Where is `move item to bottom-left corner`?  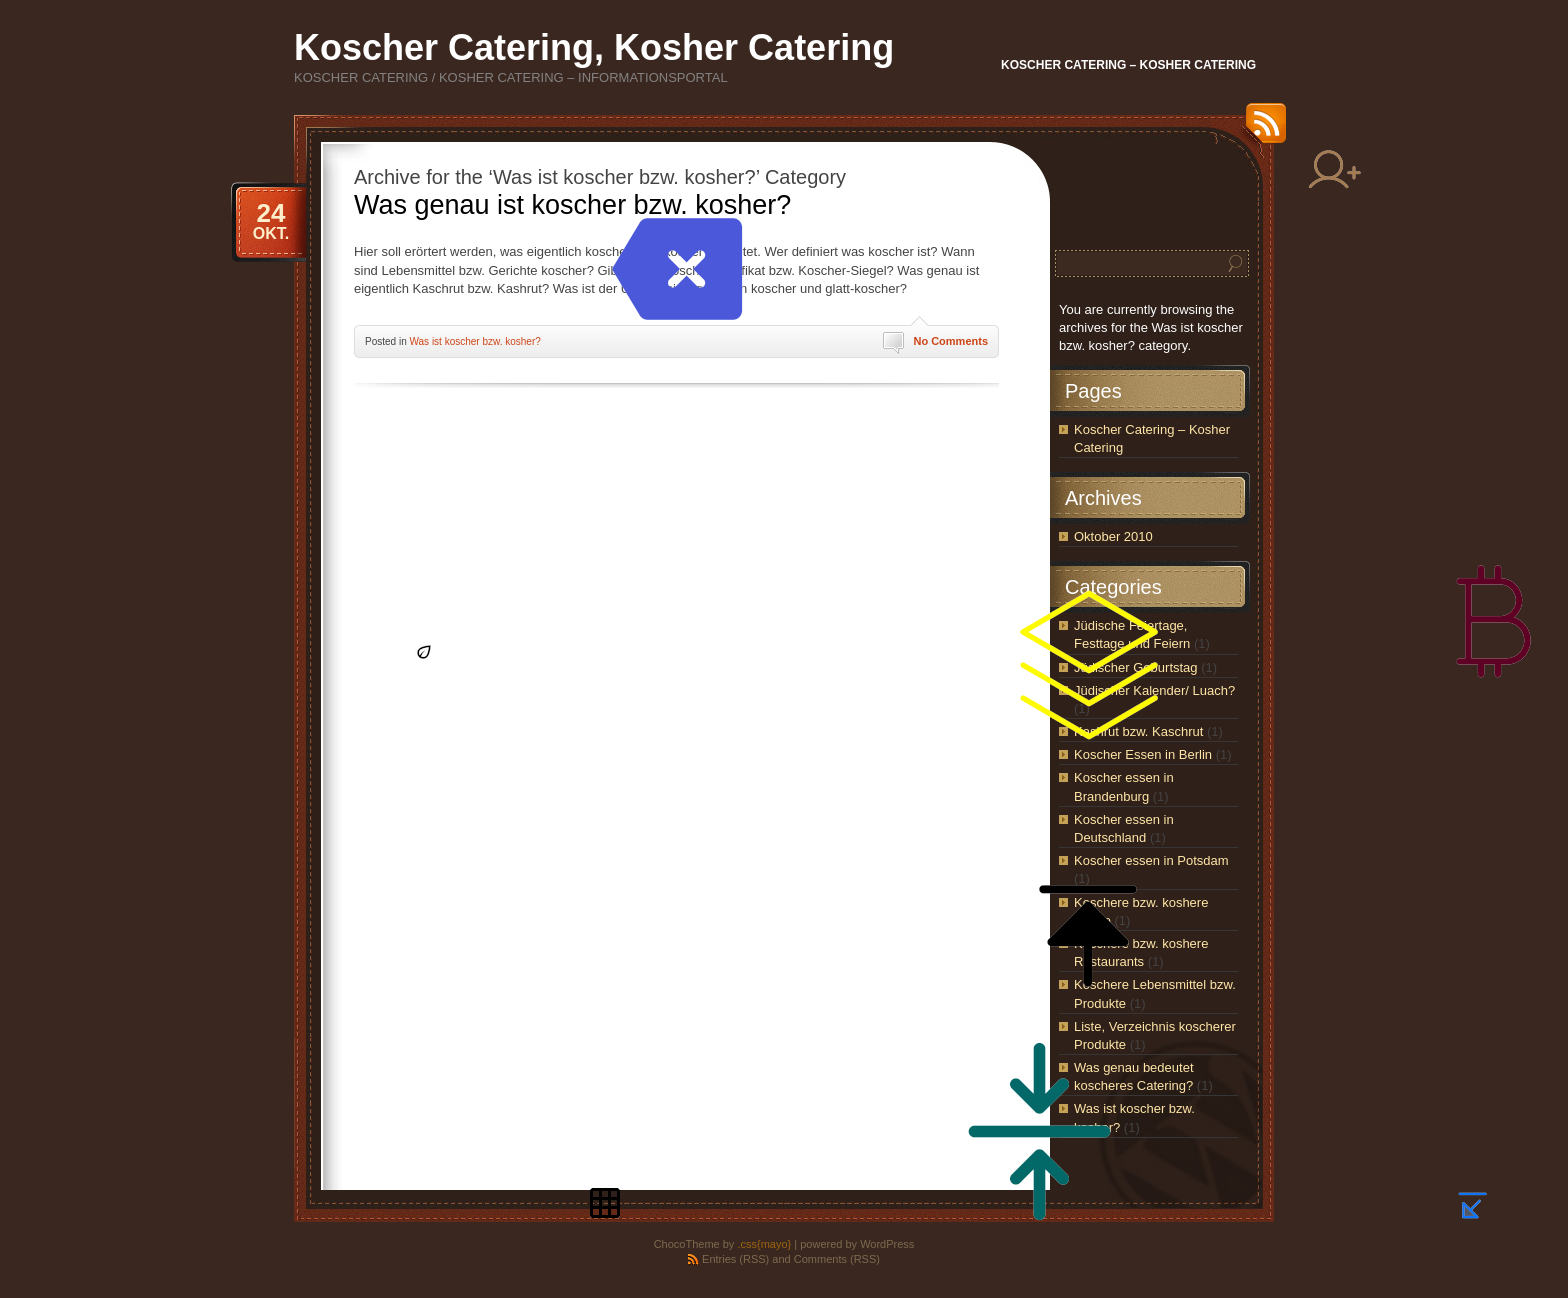
move item to bottom-left corner is located at coordinates (1471, 1205).